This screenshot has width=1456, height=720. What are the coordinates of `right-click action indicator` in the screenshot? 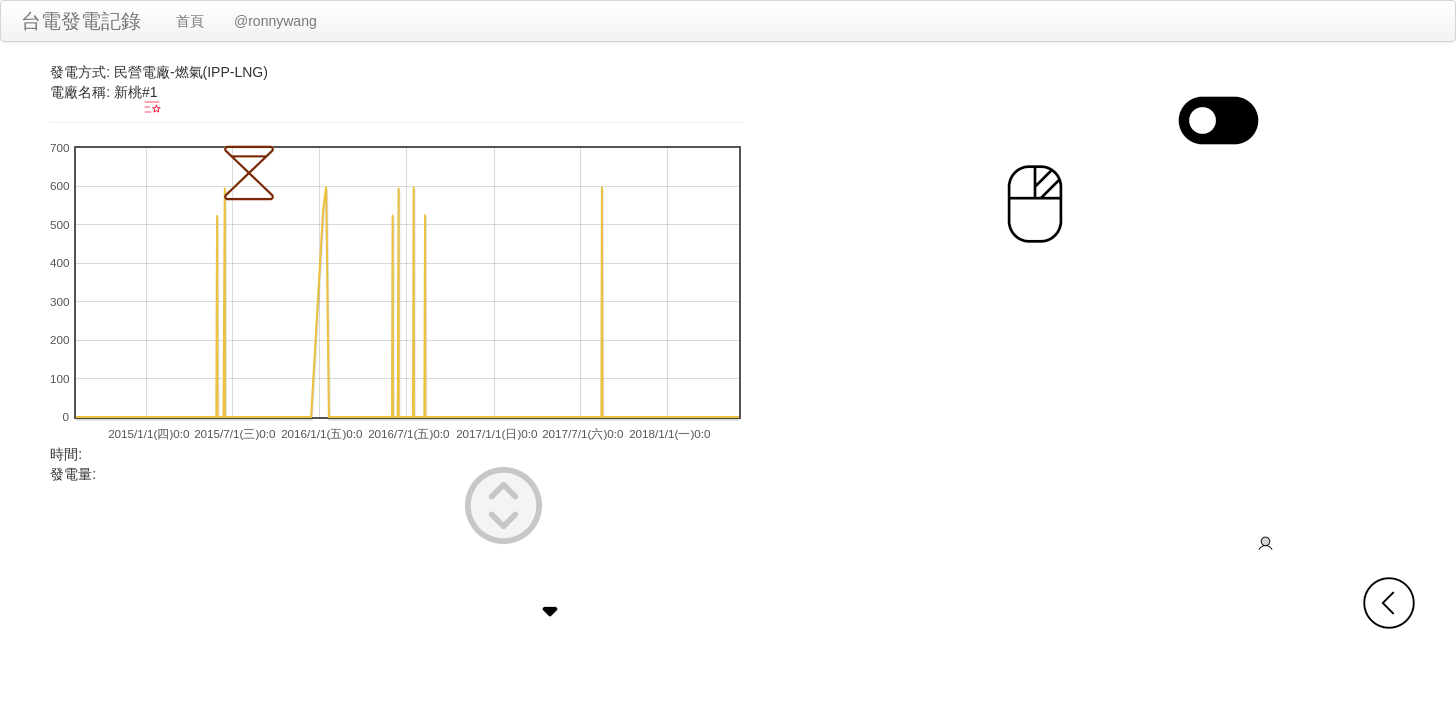 It's located at (1035, 204).